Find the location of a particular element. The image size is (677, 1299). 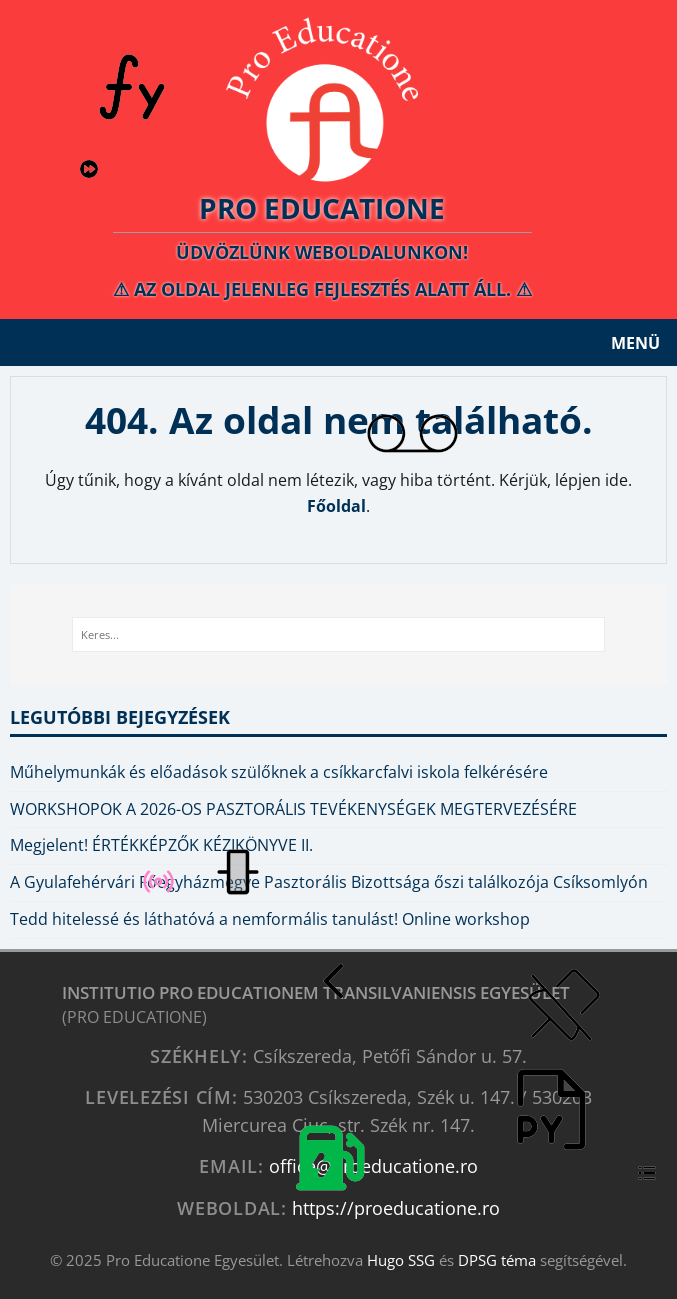

open a python file is located at coordinates (551, 1109).